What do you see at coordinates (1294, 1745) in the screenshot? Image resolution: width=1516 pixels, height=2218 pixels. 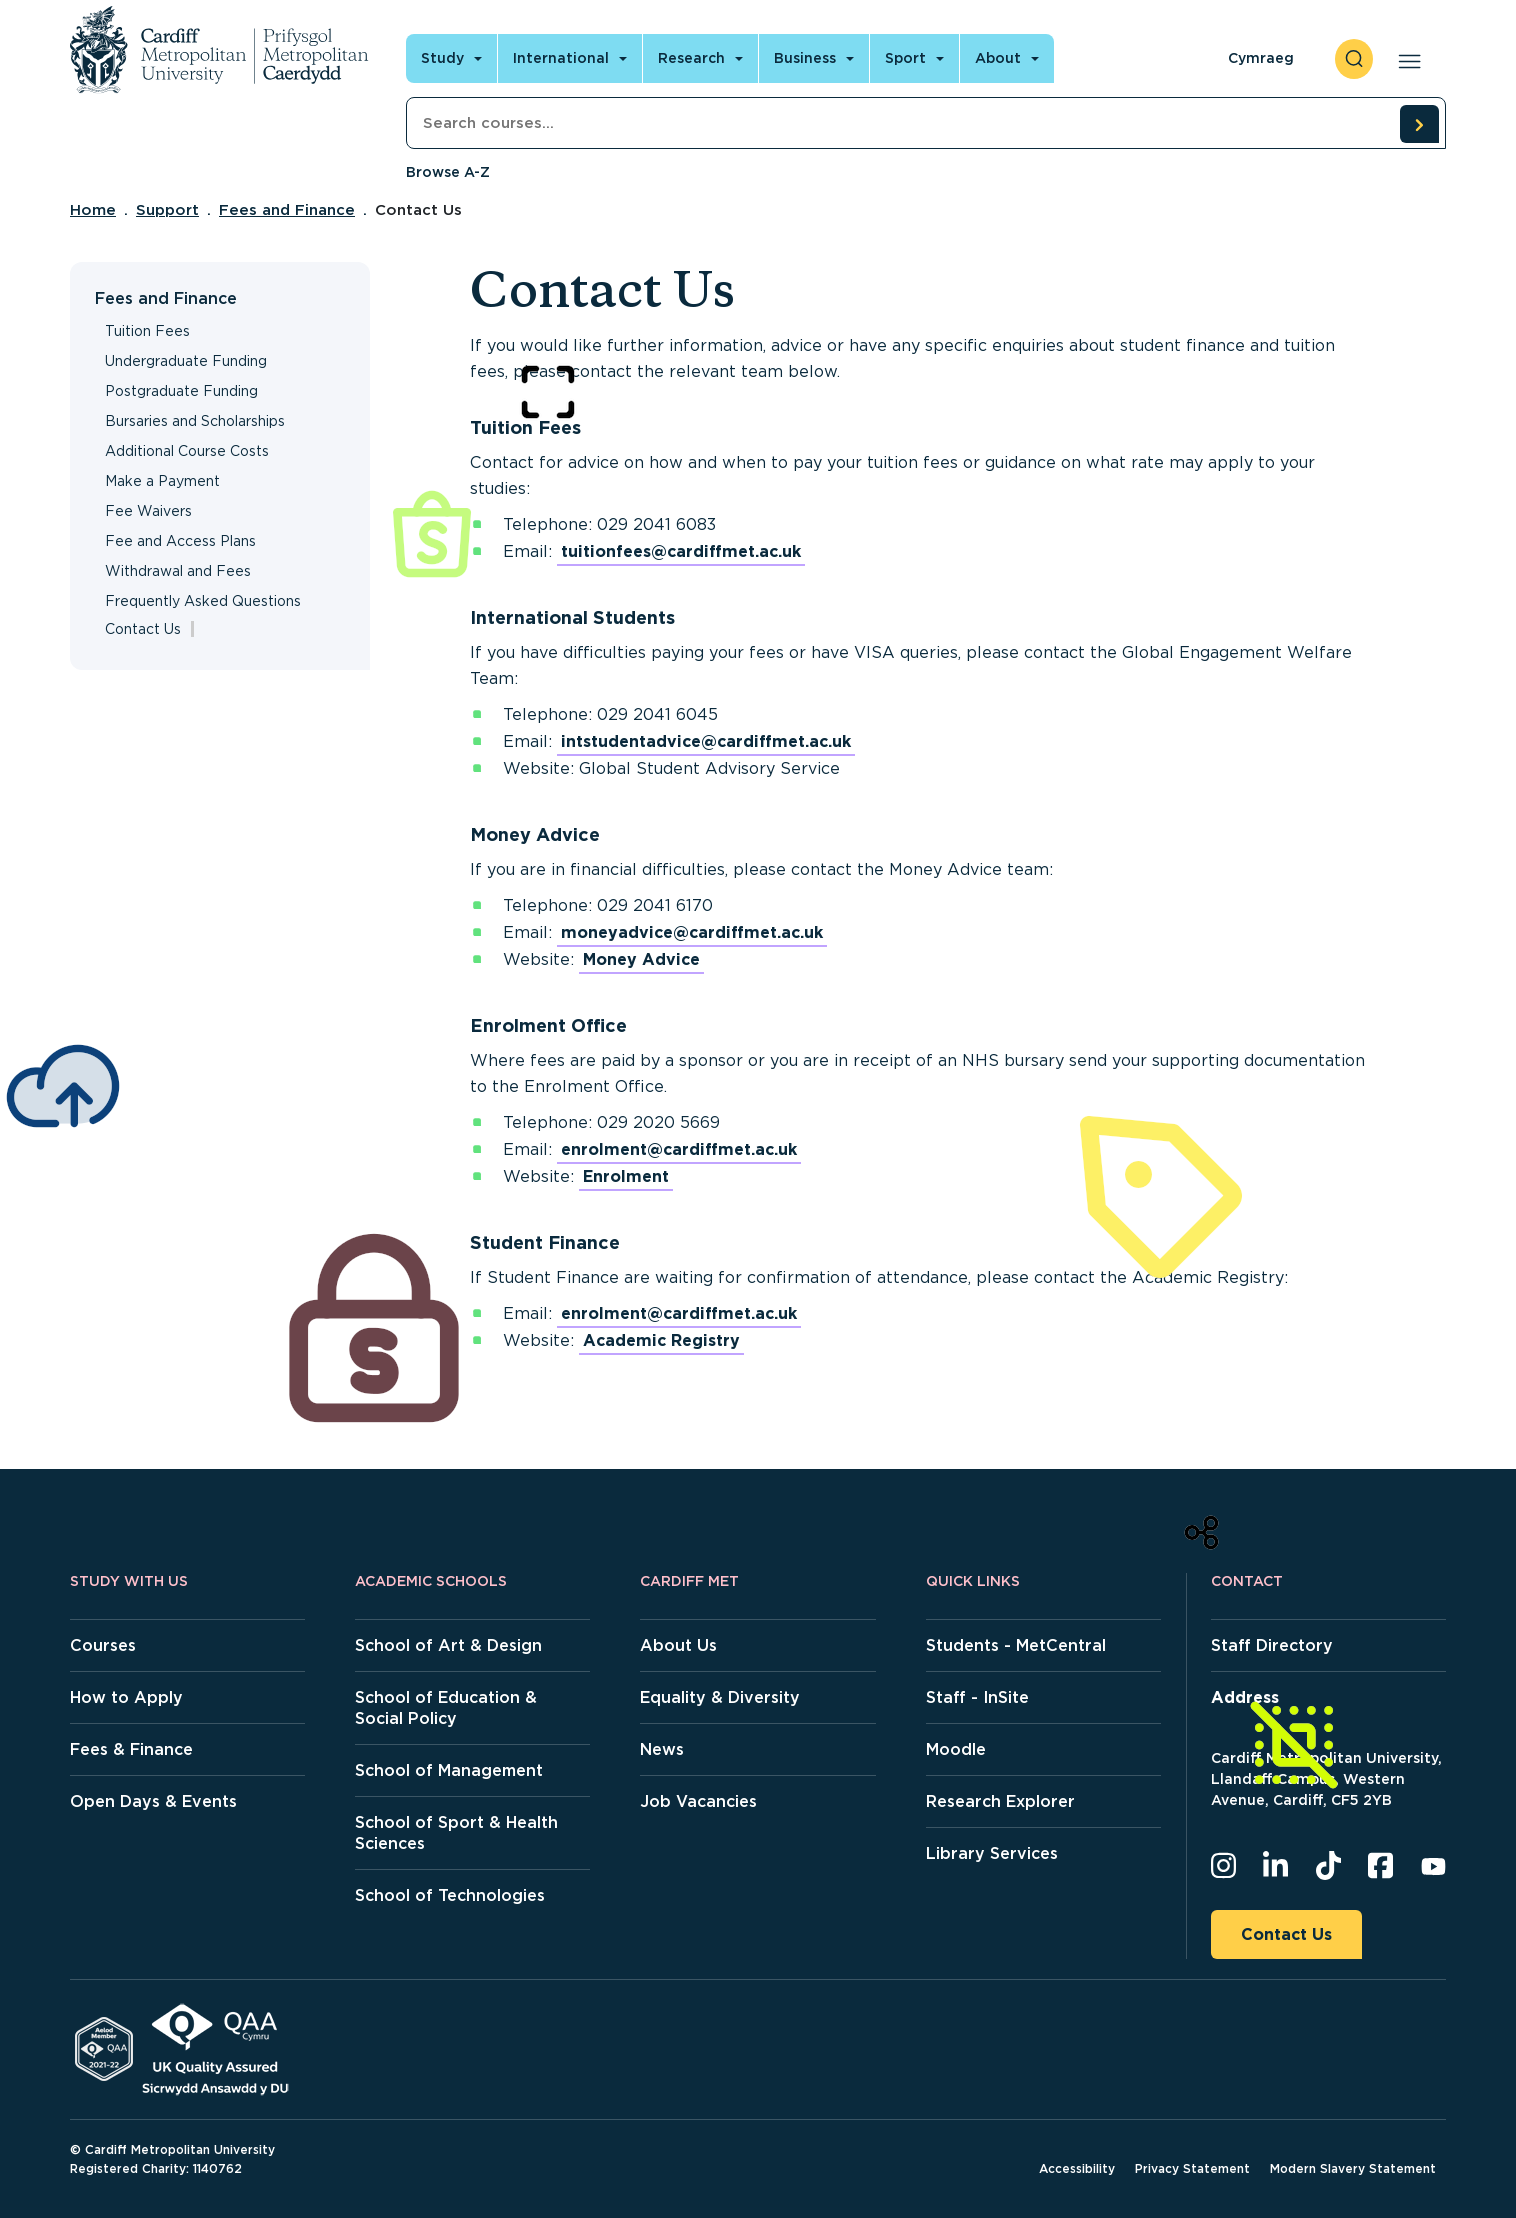 I see `deselect all items` at bounding box center [1294, 1745].